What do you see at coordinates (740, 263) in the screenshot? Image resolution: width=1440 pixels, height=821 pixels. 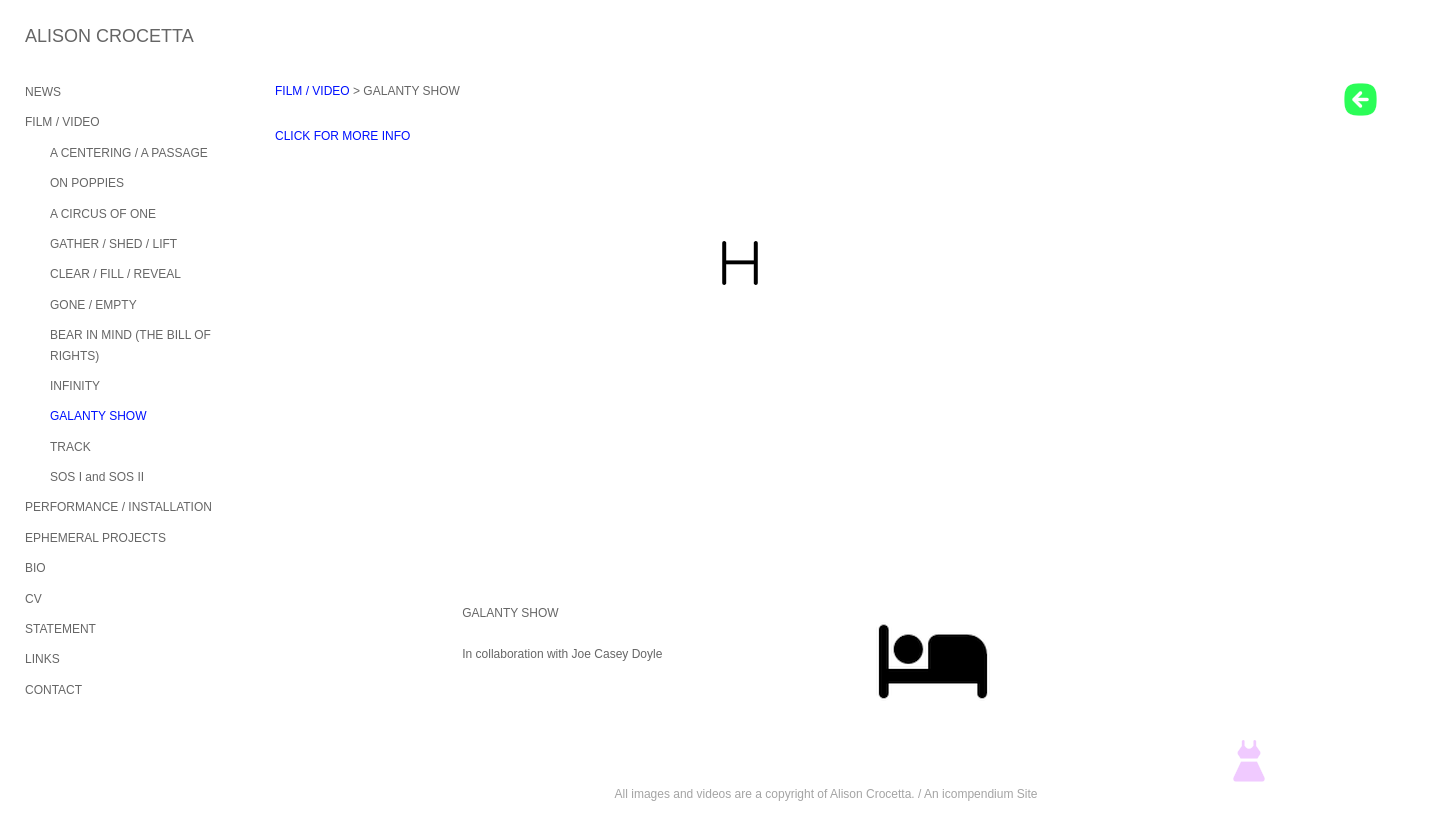 I see `format text as a heading` at bounding box center [740, 263].